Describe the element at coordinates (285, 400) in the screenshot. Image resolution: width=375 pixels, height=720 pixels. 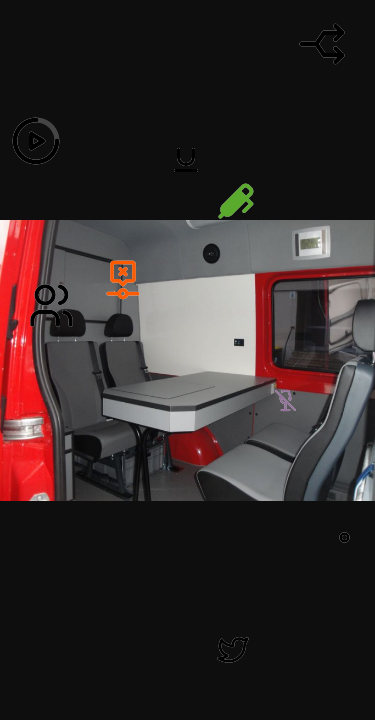
I see `indicates alcohol-free or no alcoholic beverages` at that location.